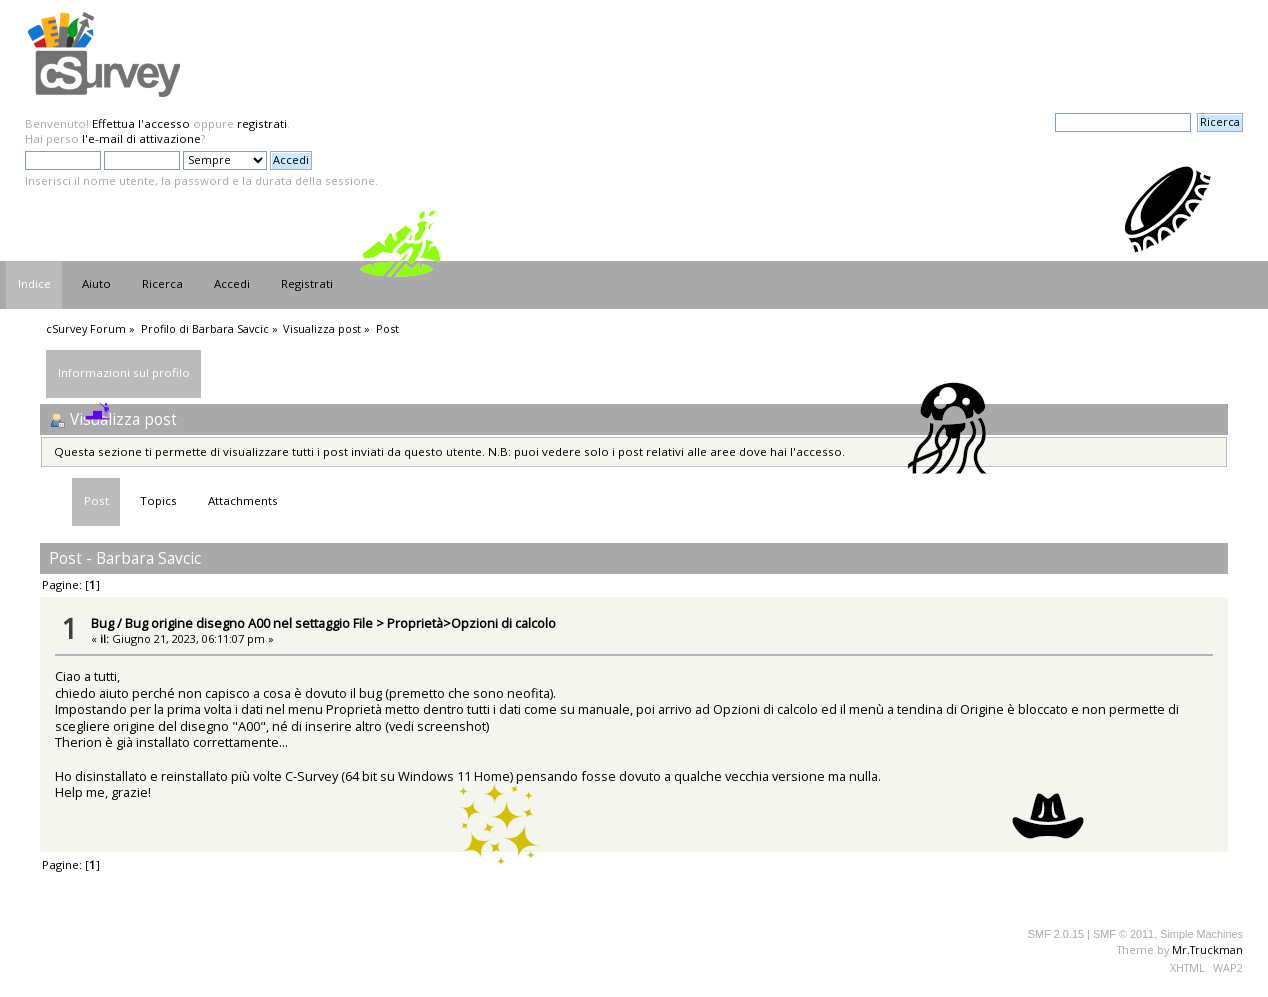 The image size is (1268, 997). I want to click on indicates third place ranking or bronze medal status, so click(97, 407).